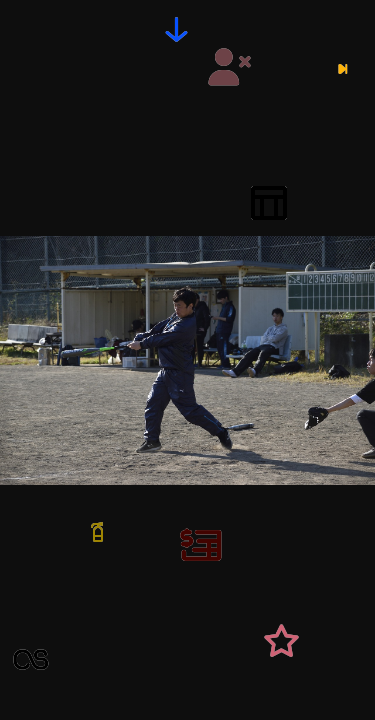 The image size is (375, 720). I want to click on remove a user from the list, so click(228, 66).